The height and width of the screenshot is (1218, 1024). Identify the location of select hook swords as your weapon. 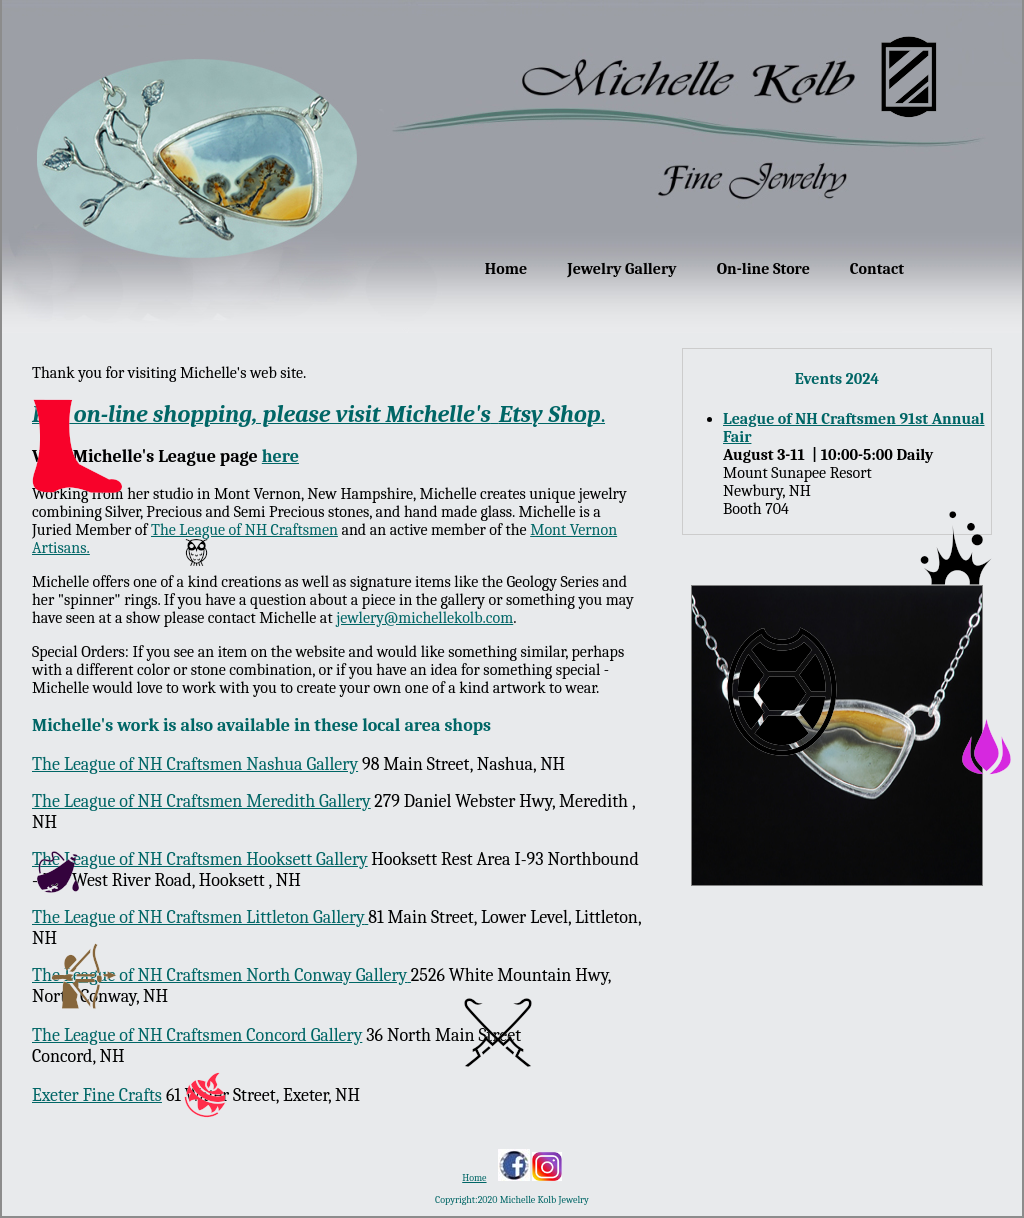
(498, 1033).